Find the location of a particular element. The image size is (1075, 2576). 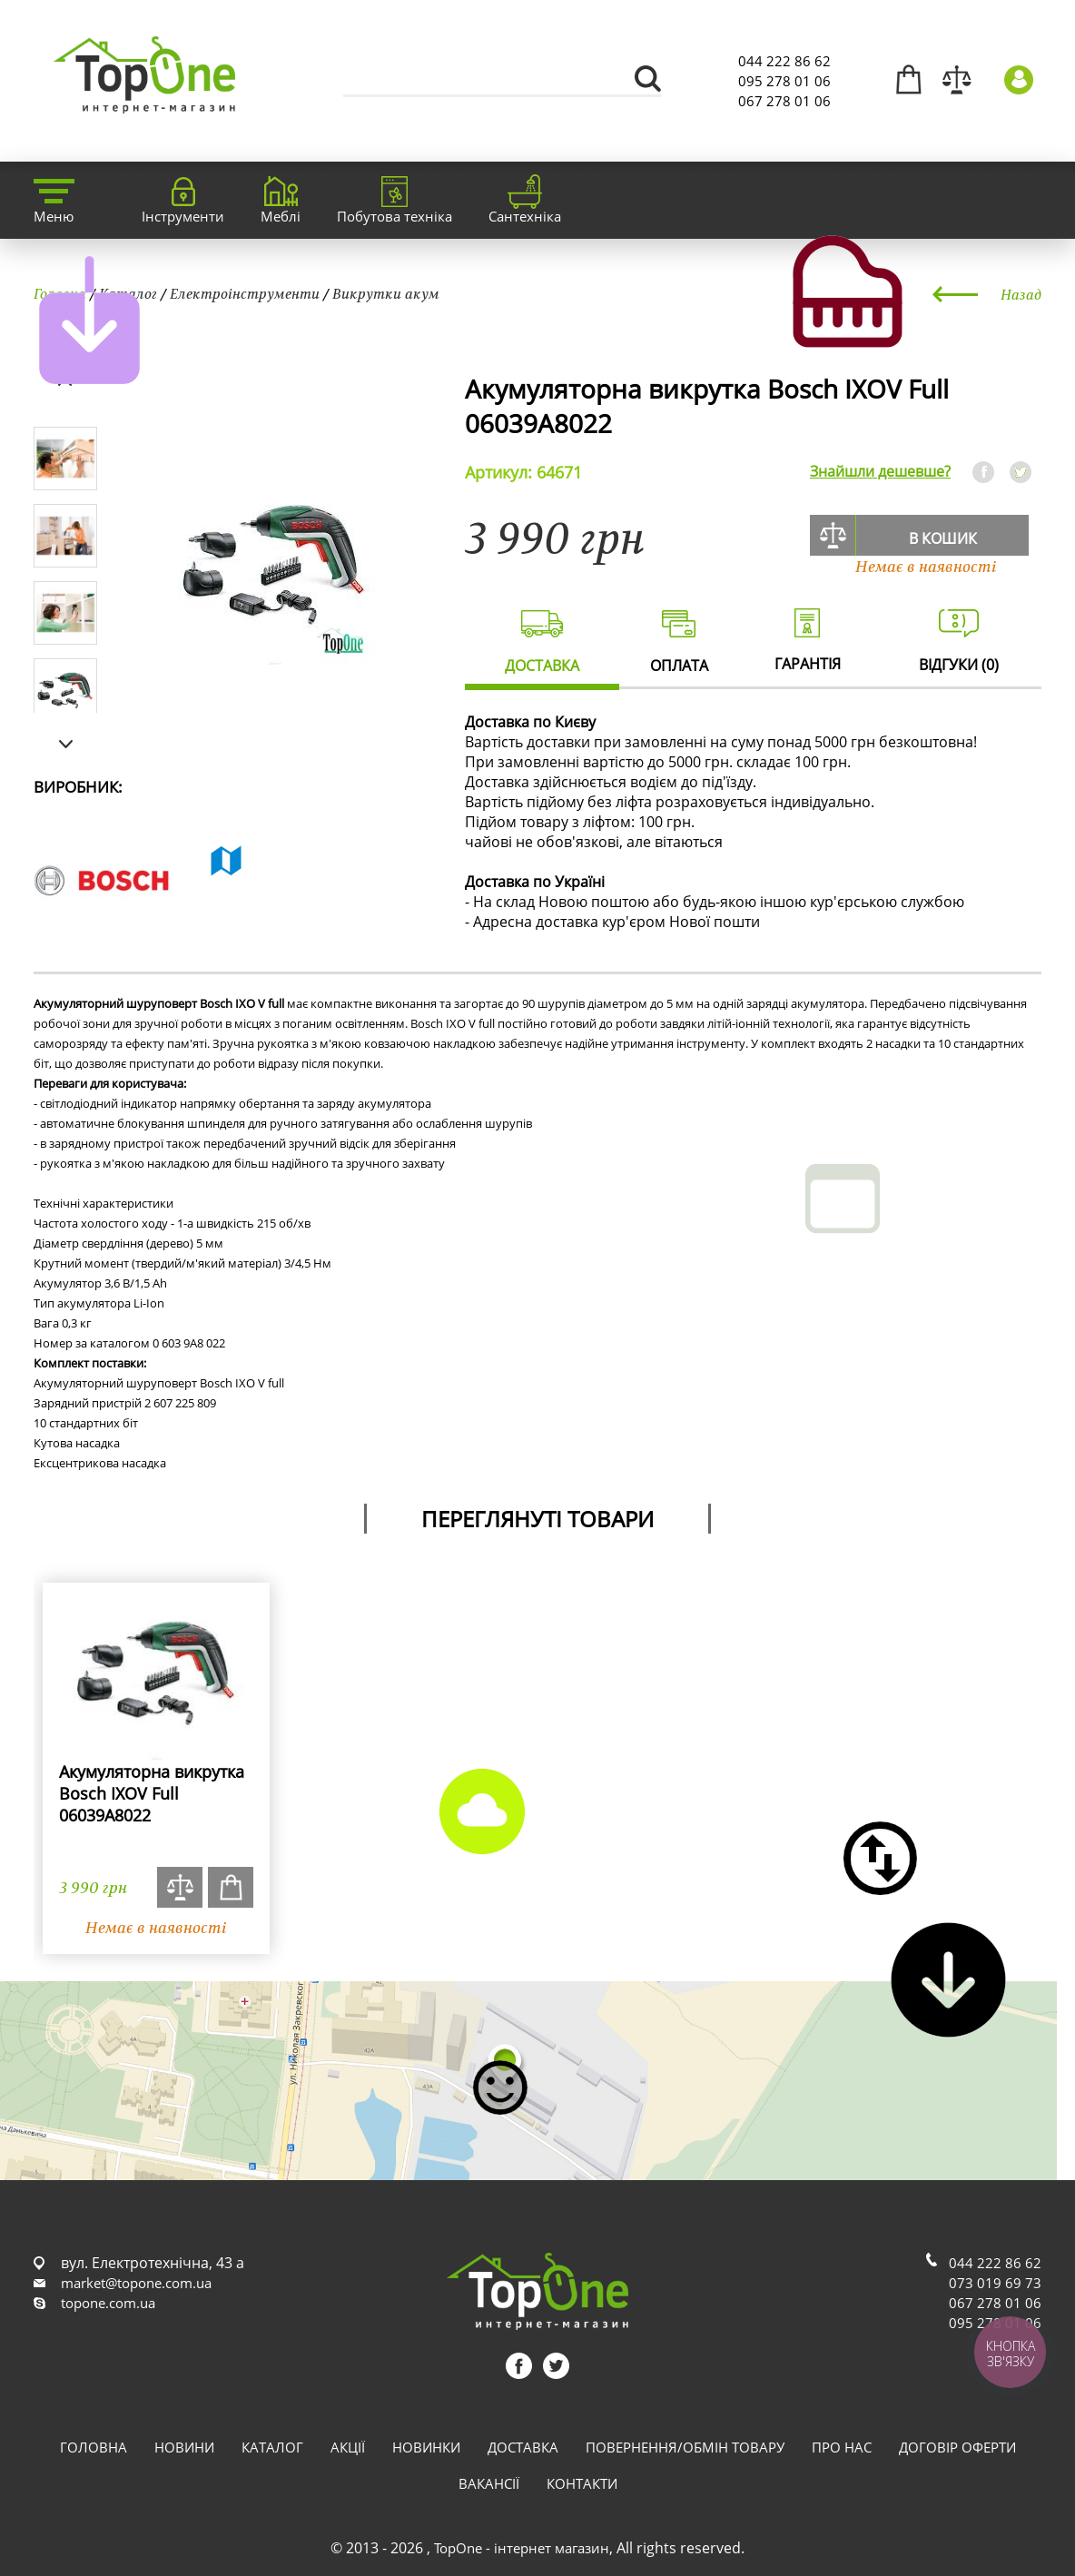

access piano or keyboard instrument is located at coordinates (847, 292).